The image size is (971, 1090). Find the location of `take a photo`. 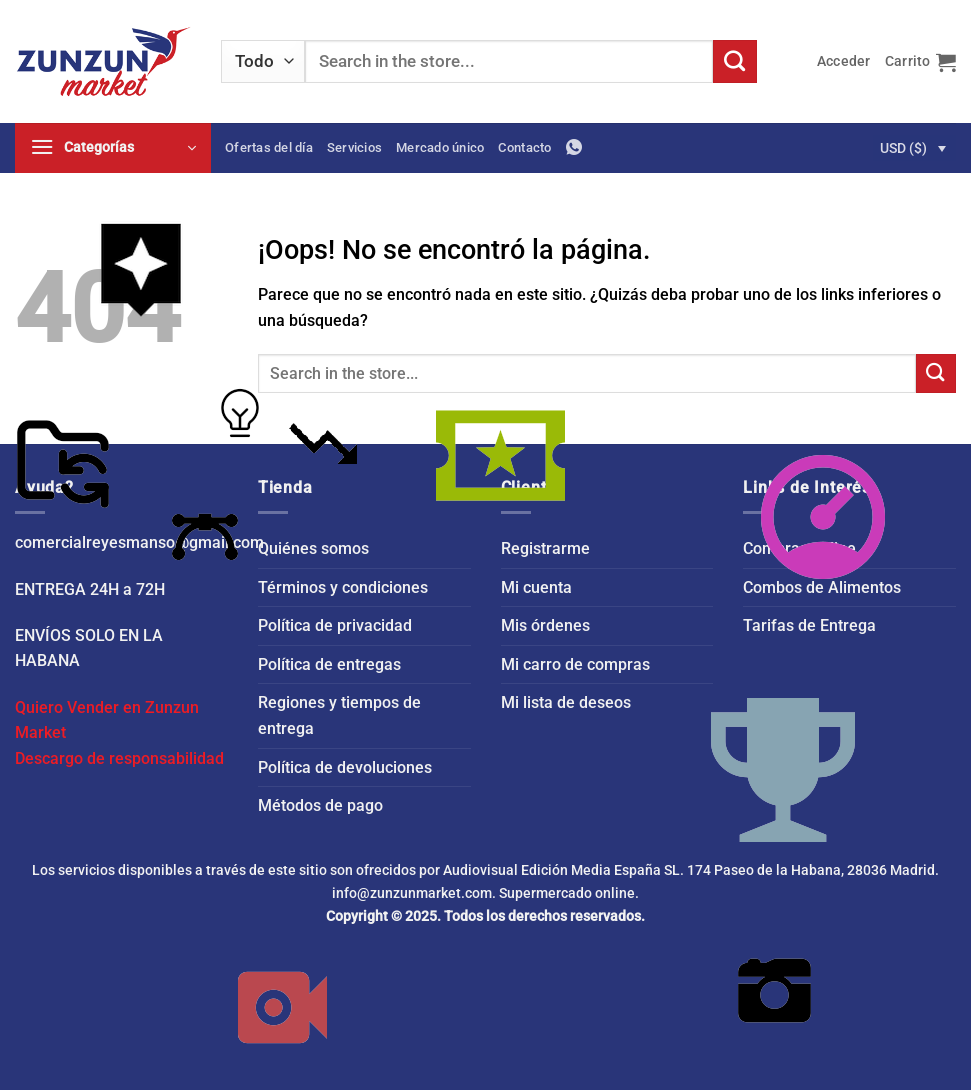

take a photo is located at coordinates (774, 990).